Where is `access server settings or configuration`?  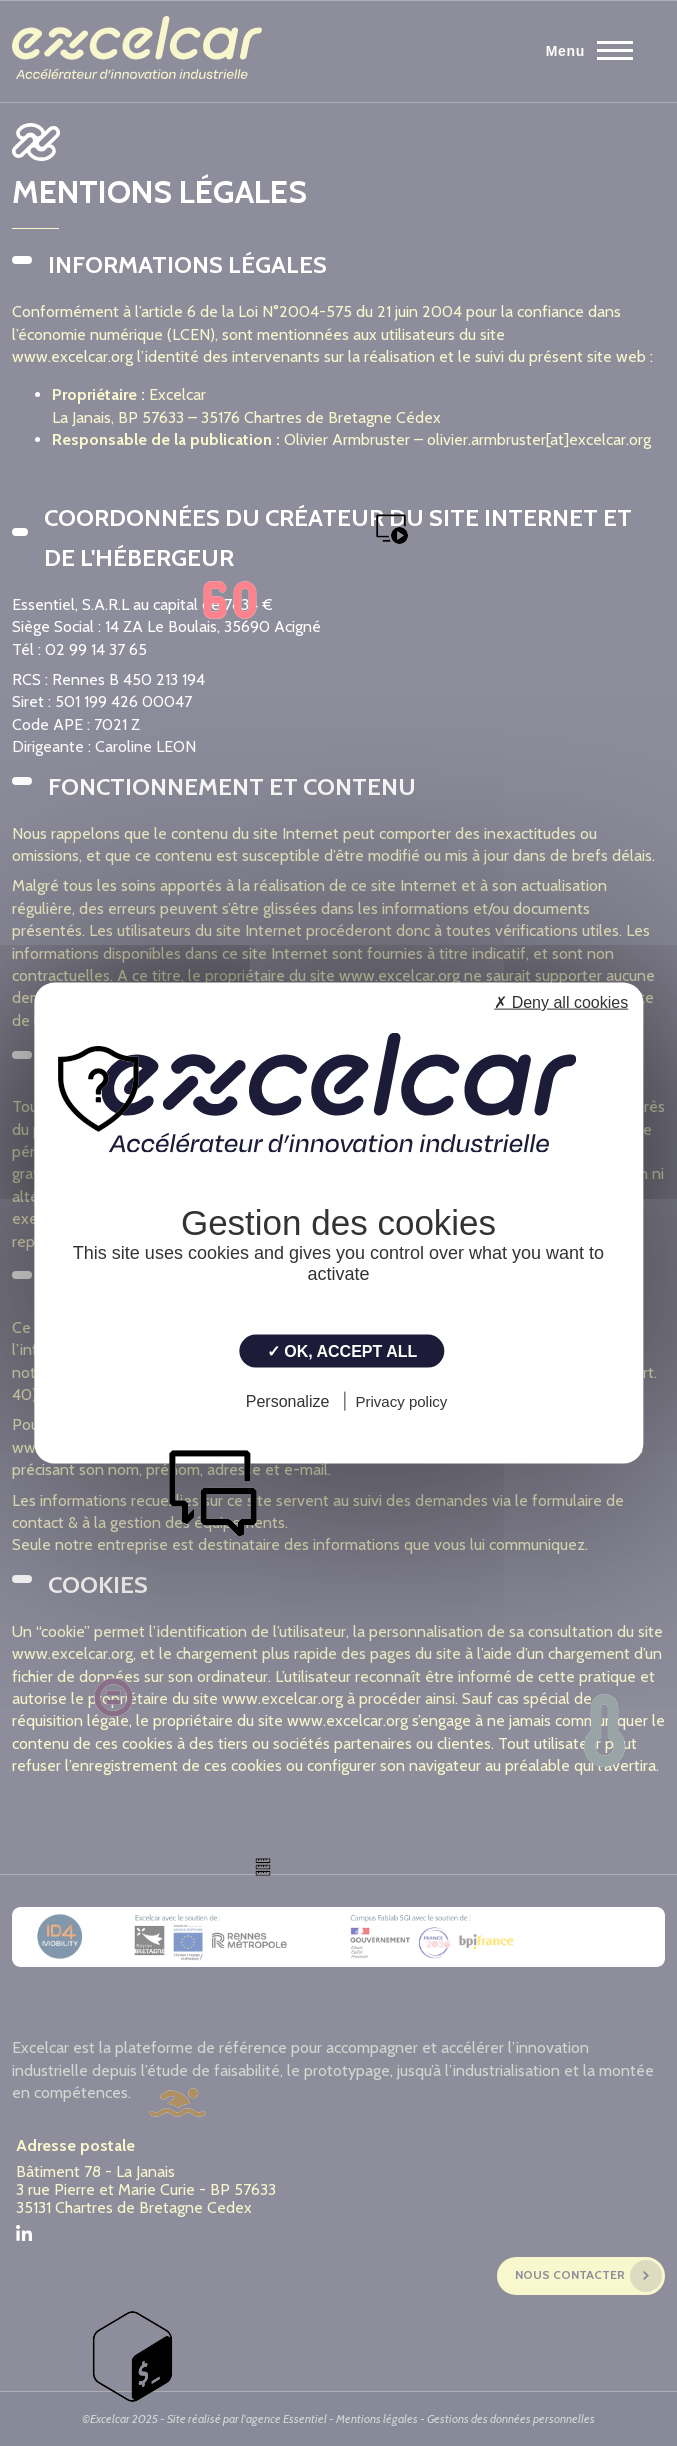
access server settings or configuration is located at coordinates (263, 1867).